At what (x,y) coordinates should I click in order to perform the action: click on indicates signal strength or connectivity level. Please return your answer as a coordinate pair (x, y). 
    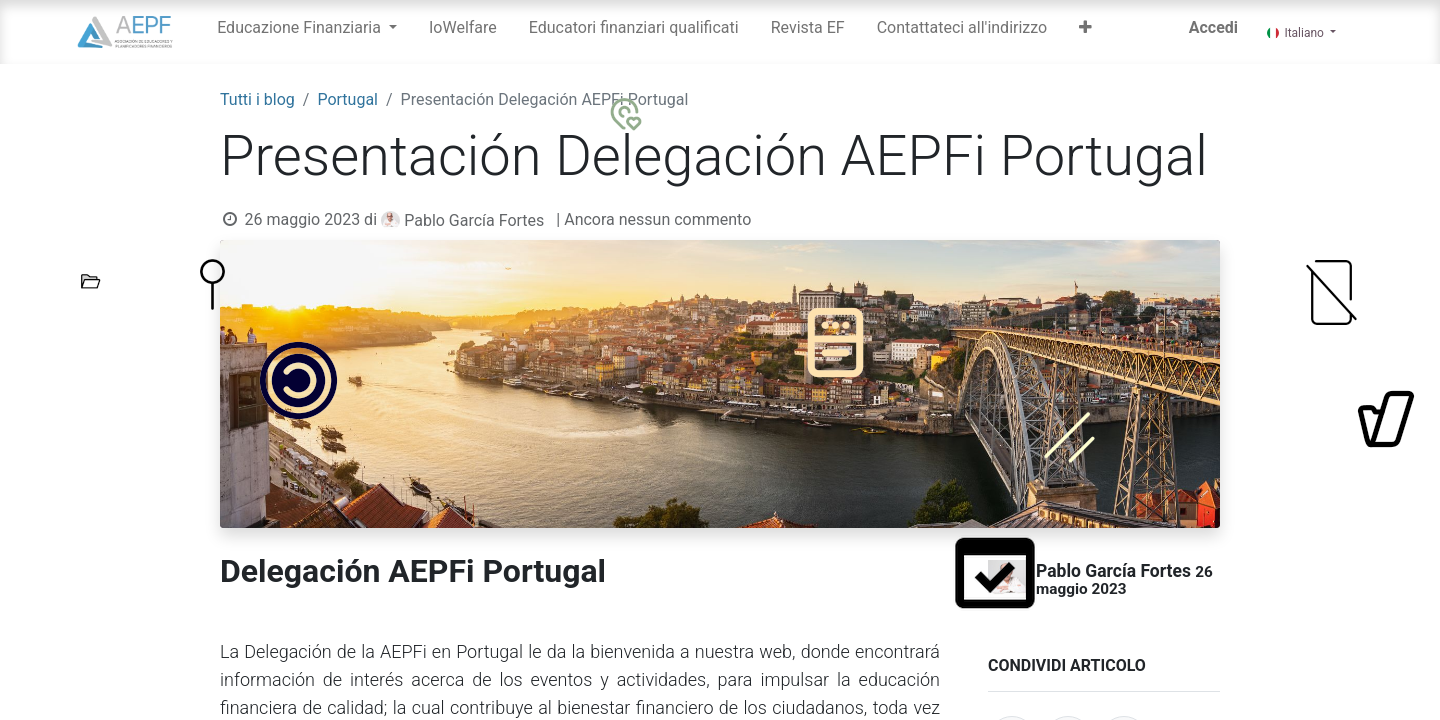
    Looking at the image, I should click on (1070, 438).